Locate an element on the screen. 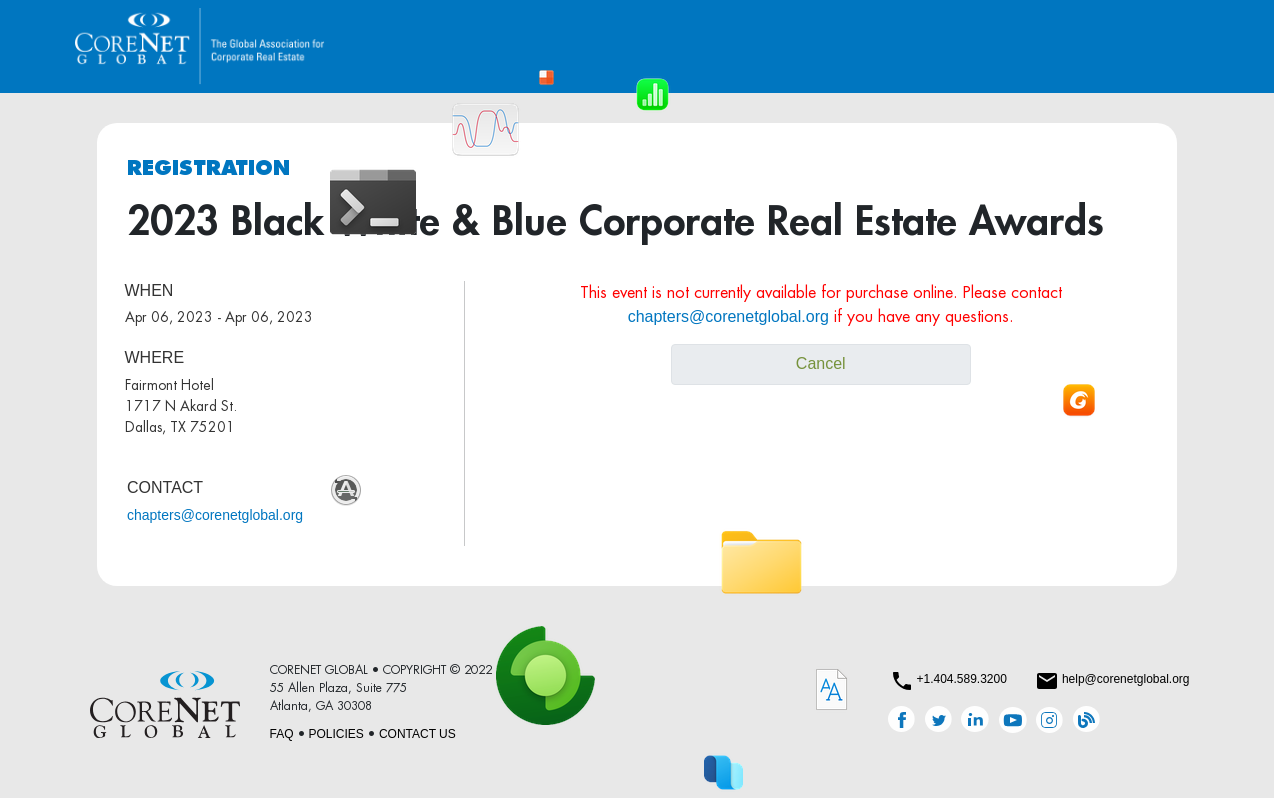  open the software update manager is located at coordinates (346, 490).